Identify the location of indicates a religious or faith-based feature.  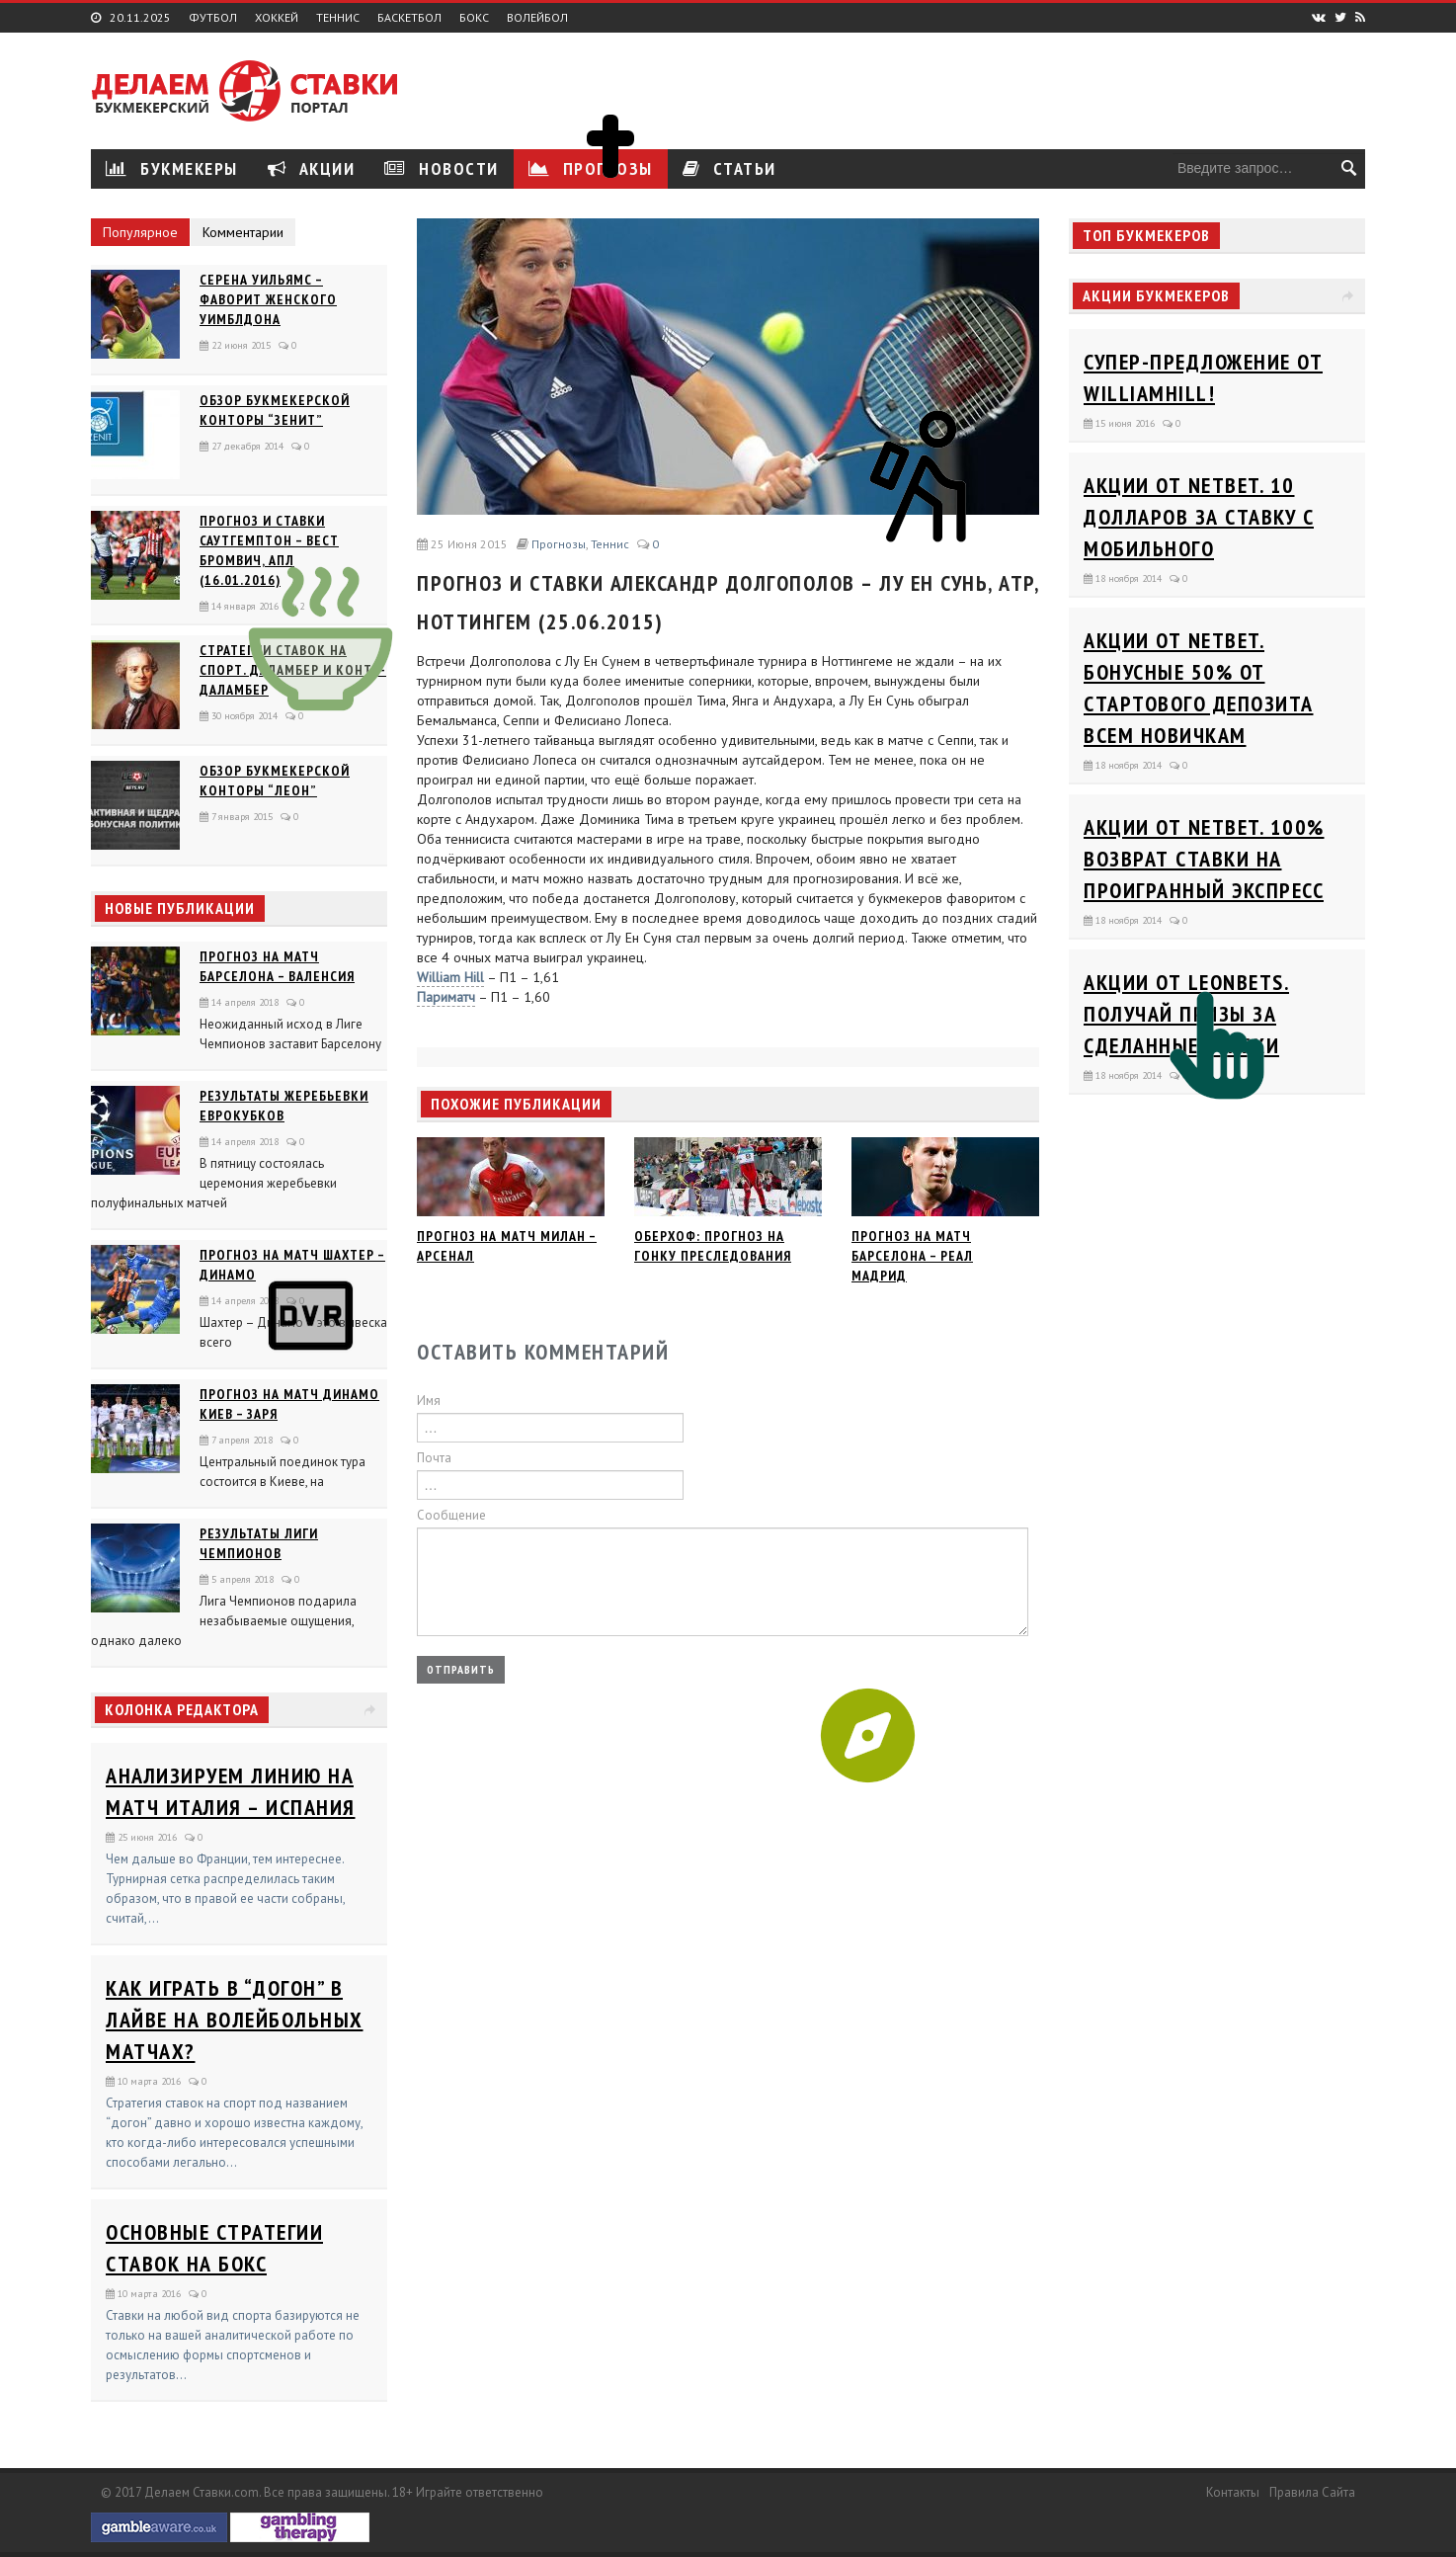
(610, 146).